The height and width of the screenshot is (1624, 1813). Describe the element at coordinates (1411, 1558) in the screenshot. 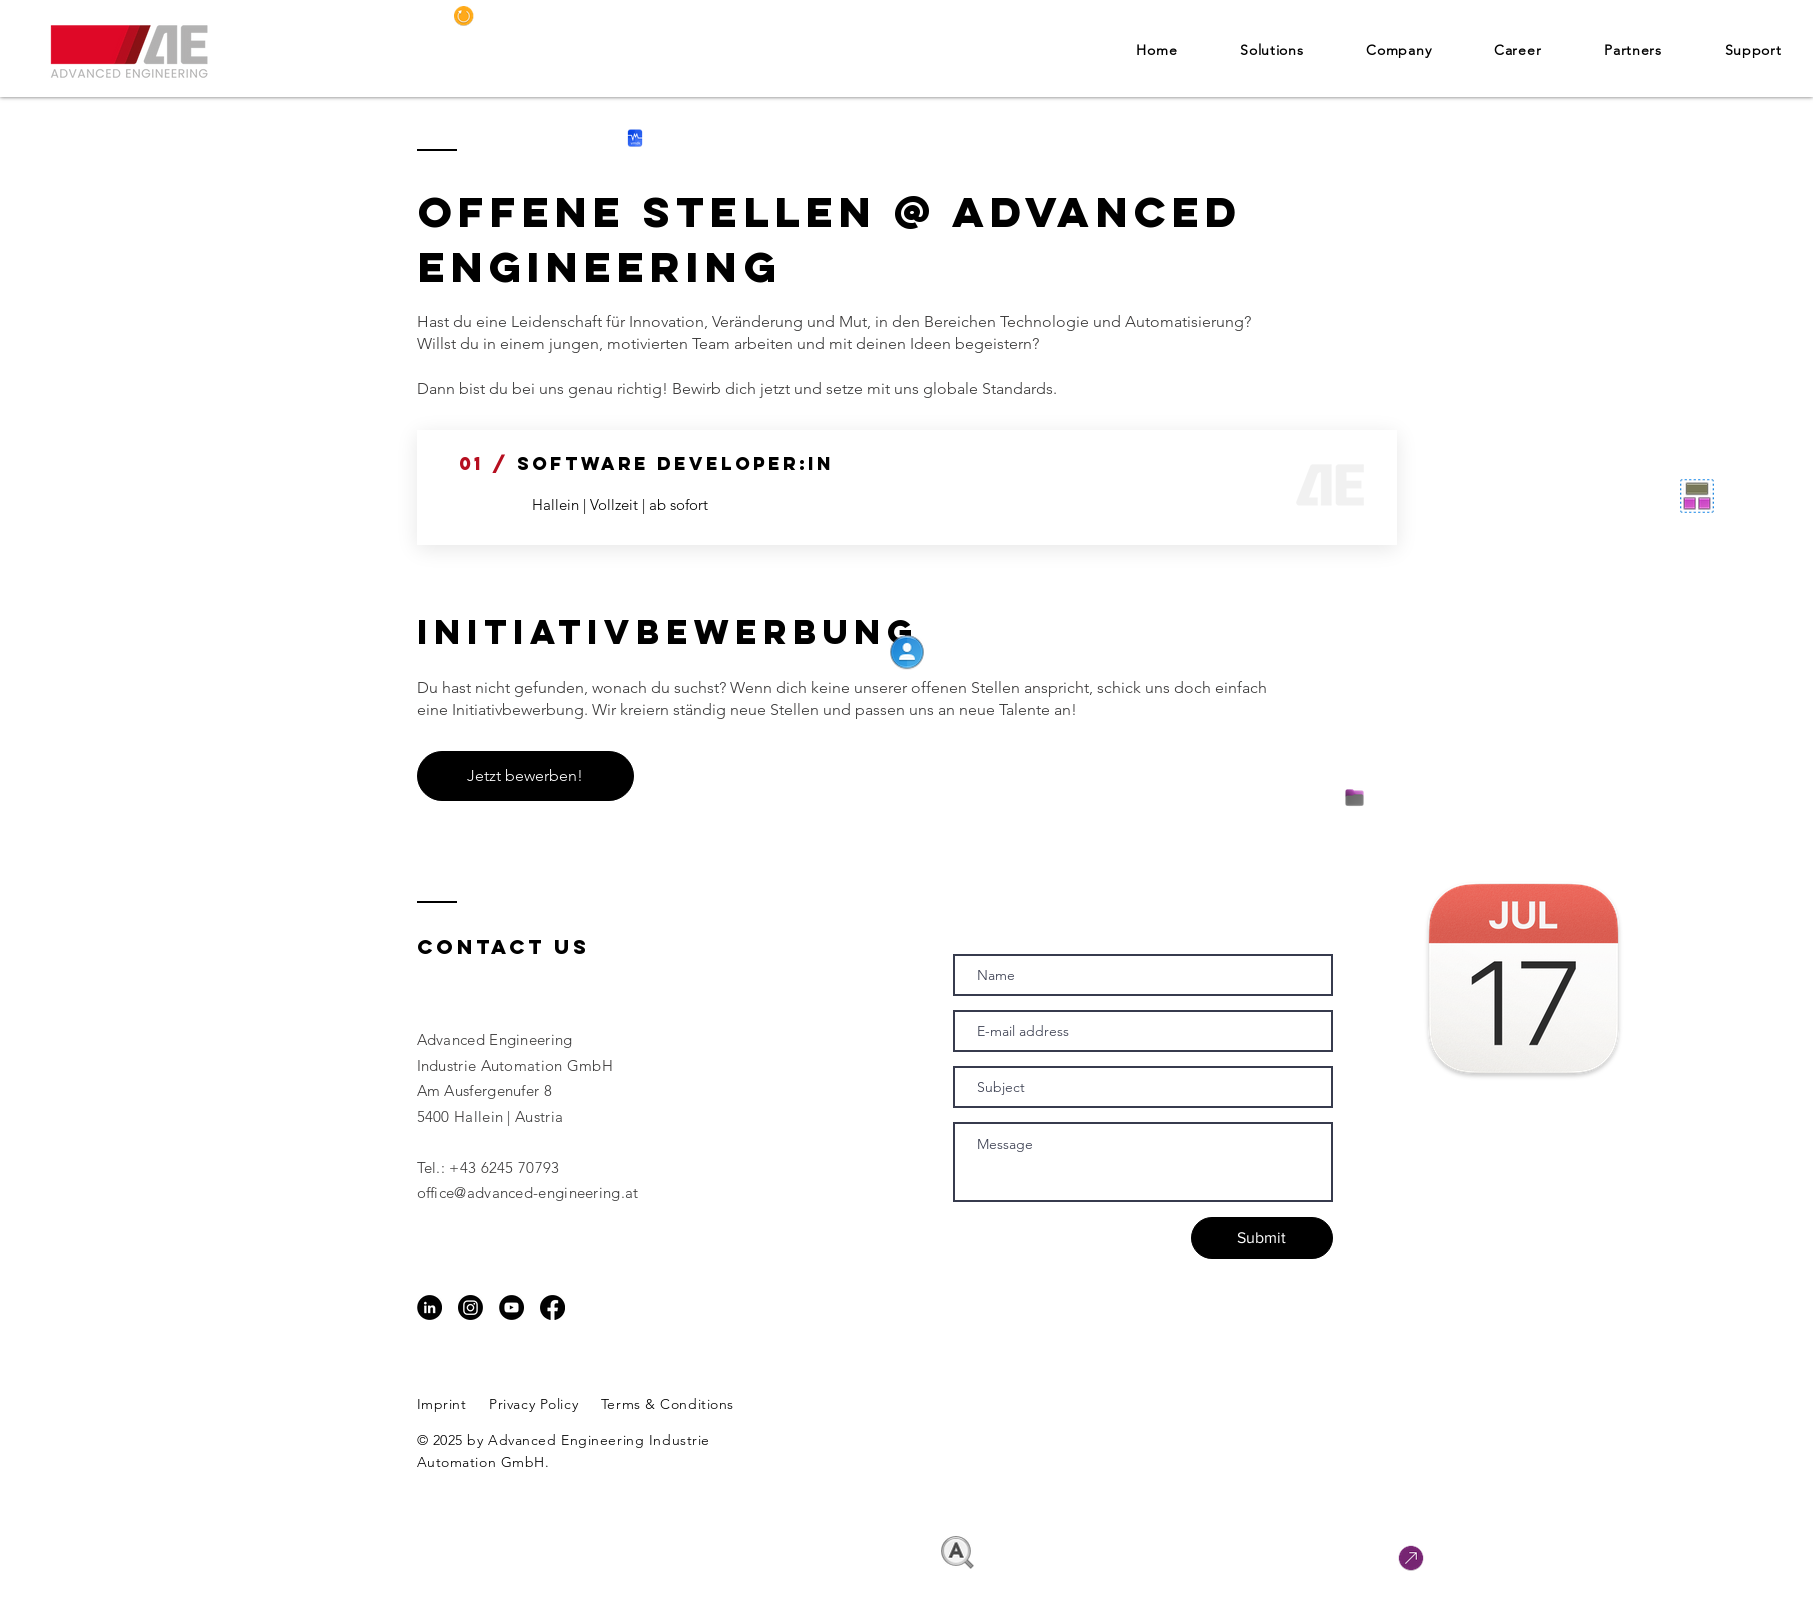

I see `indicates a symbolic link or shortcut to another file` at that location.